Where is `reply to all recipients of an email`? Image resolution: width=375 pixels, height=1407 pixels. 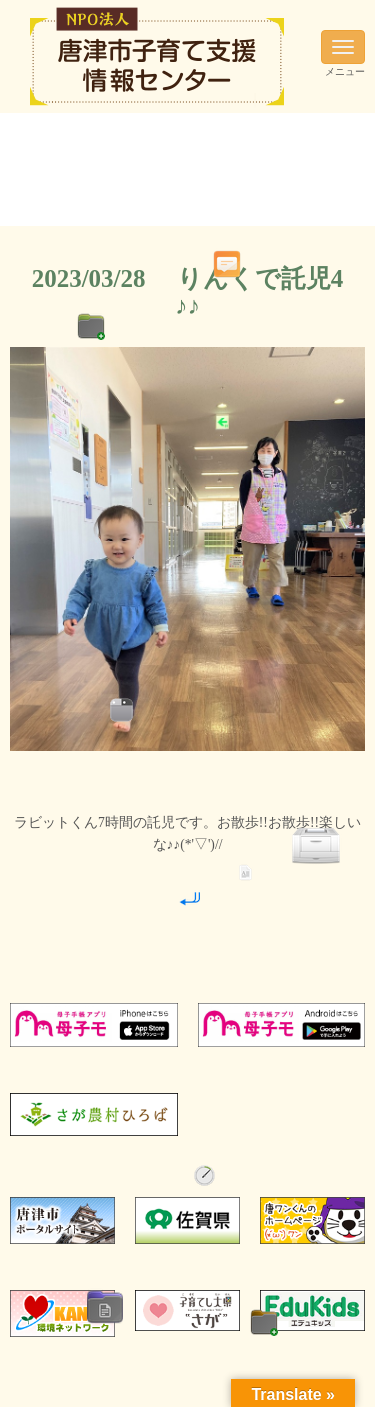
reply to all recipients of an email is located at coordinates (189, 897).